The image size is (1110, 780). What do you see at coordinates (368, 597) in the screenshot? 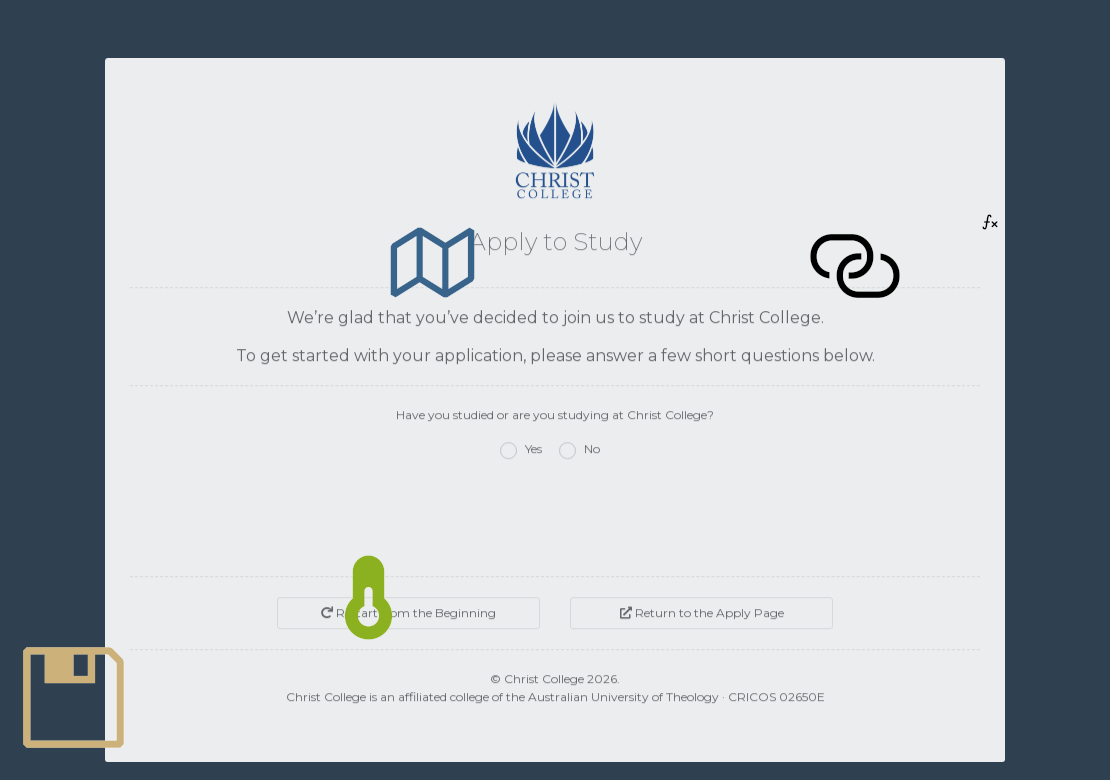
I see `indicates moderate or medium temperature level` at bounding box center [368, 597].